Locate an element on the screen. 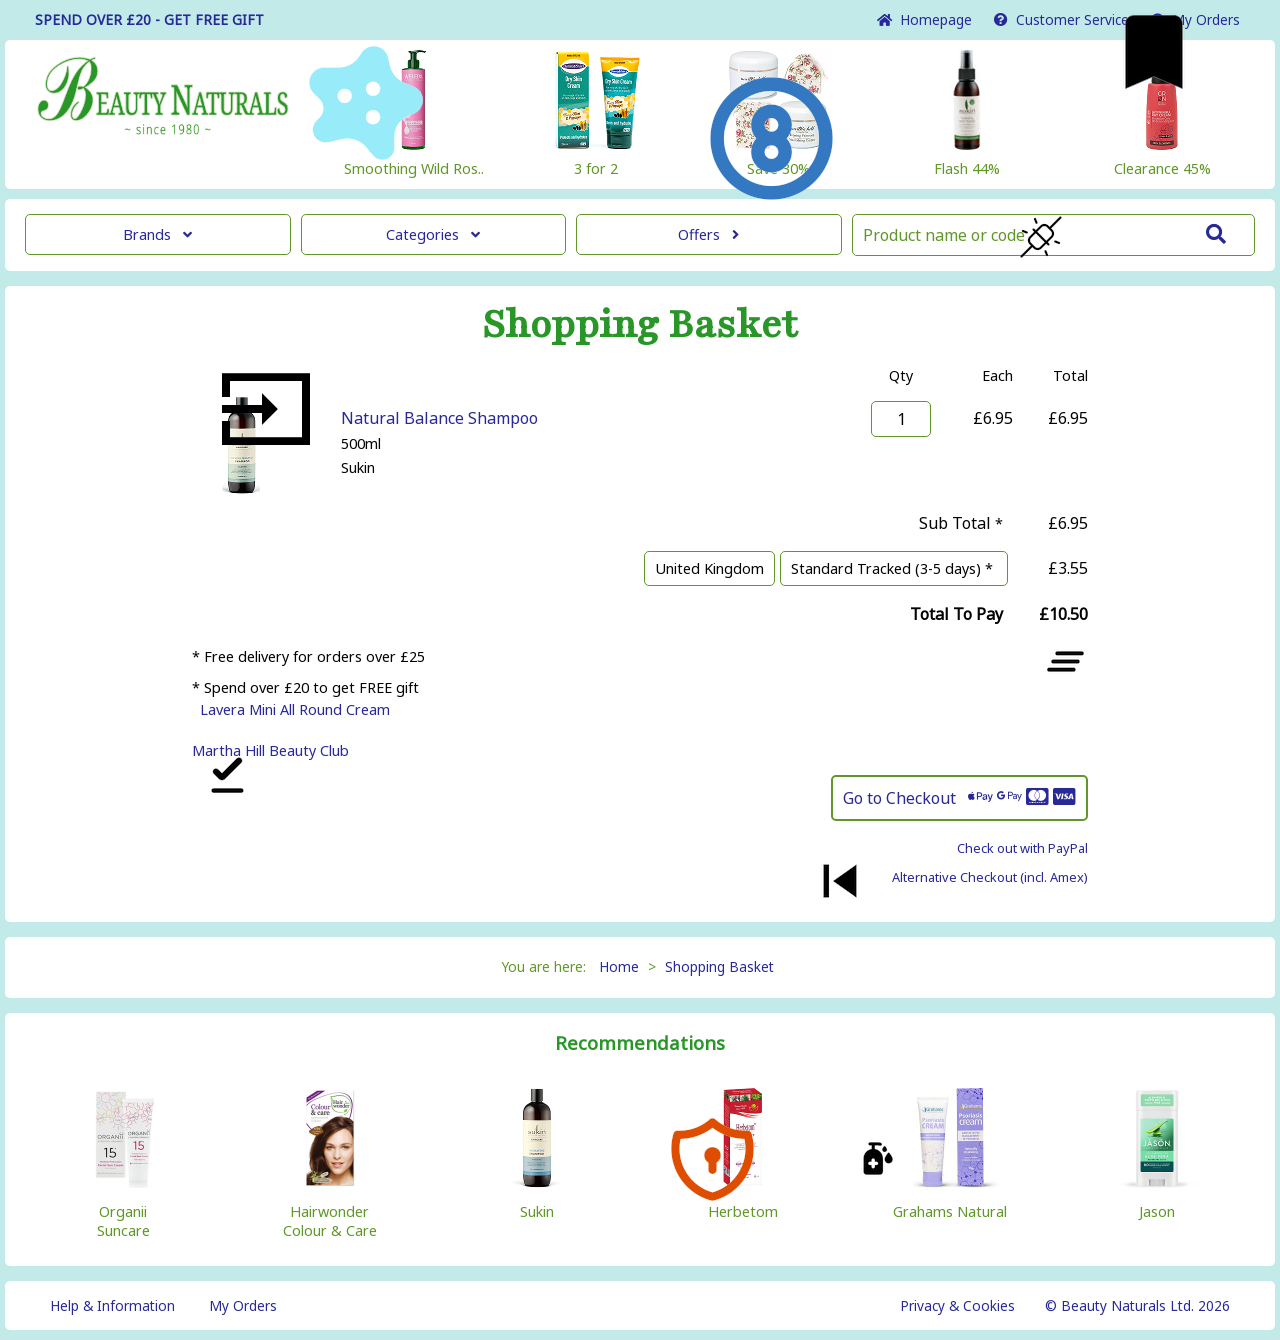 This screenshot has height=1340, width=1280. access billiards or pool game is located at coordinates (771, 138).